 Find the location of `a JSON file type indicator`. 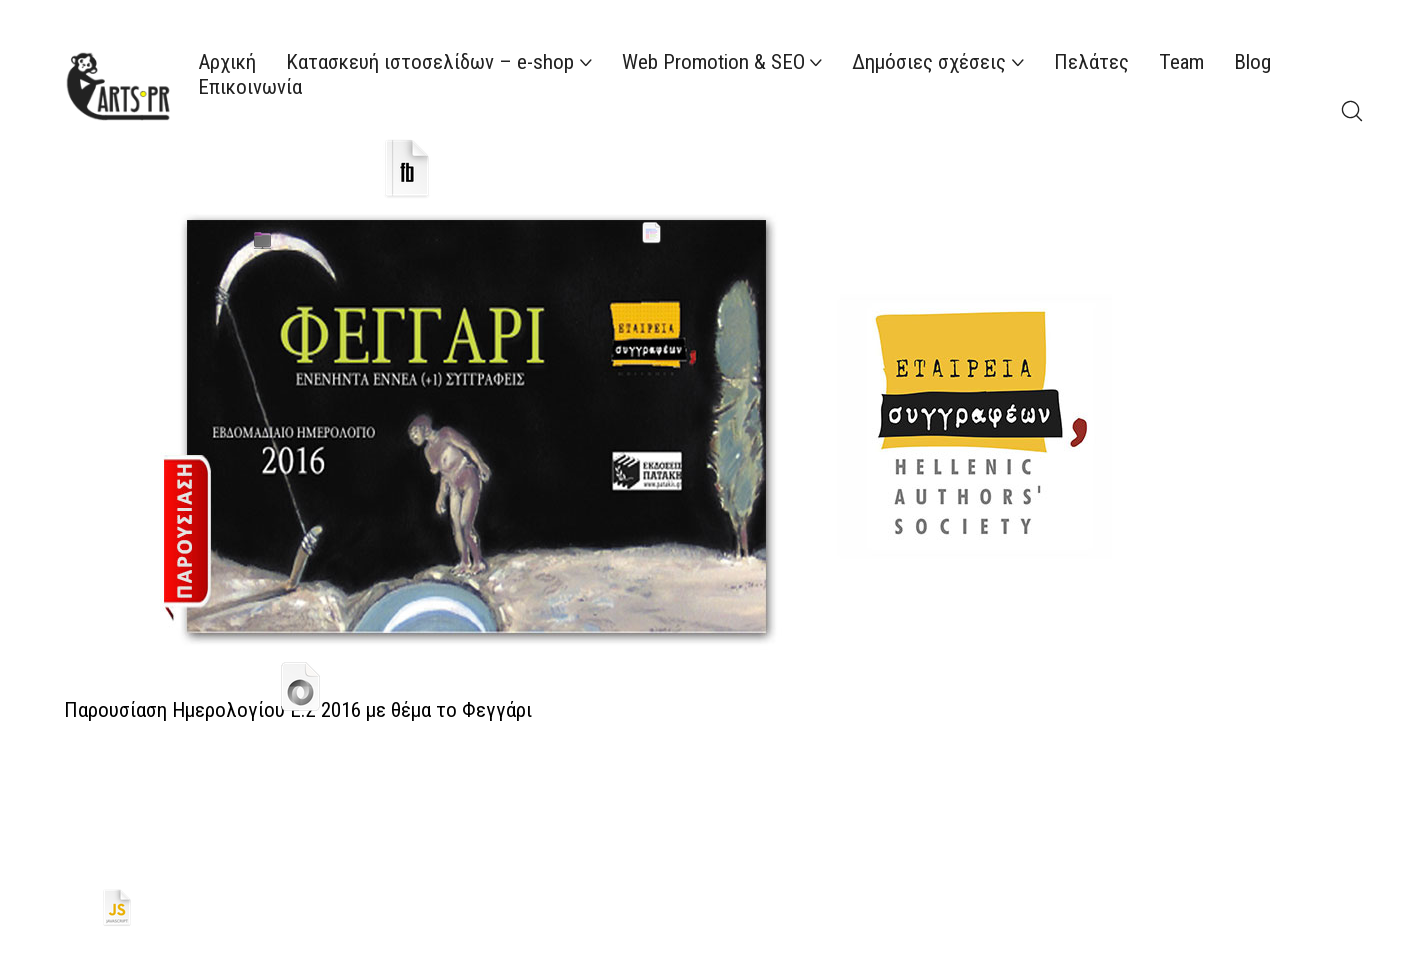

a JSON file type indicator is located at coordinates (300, 686).